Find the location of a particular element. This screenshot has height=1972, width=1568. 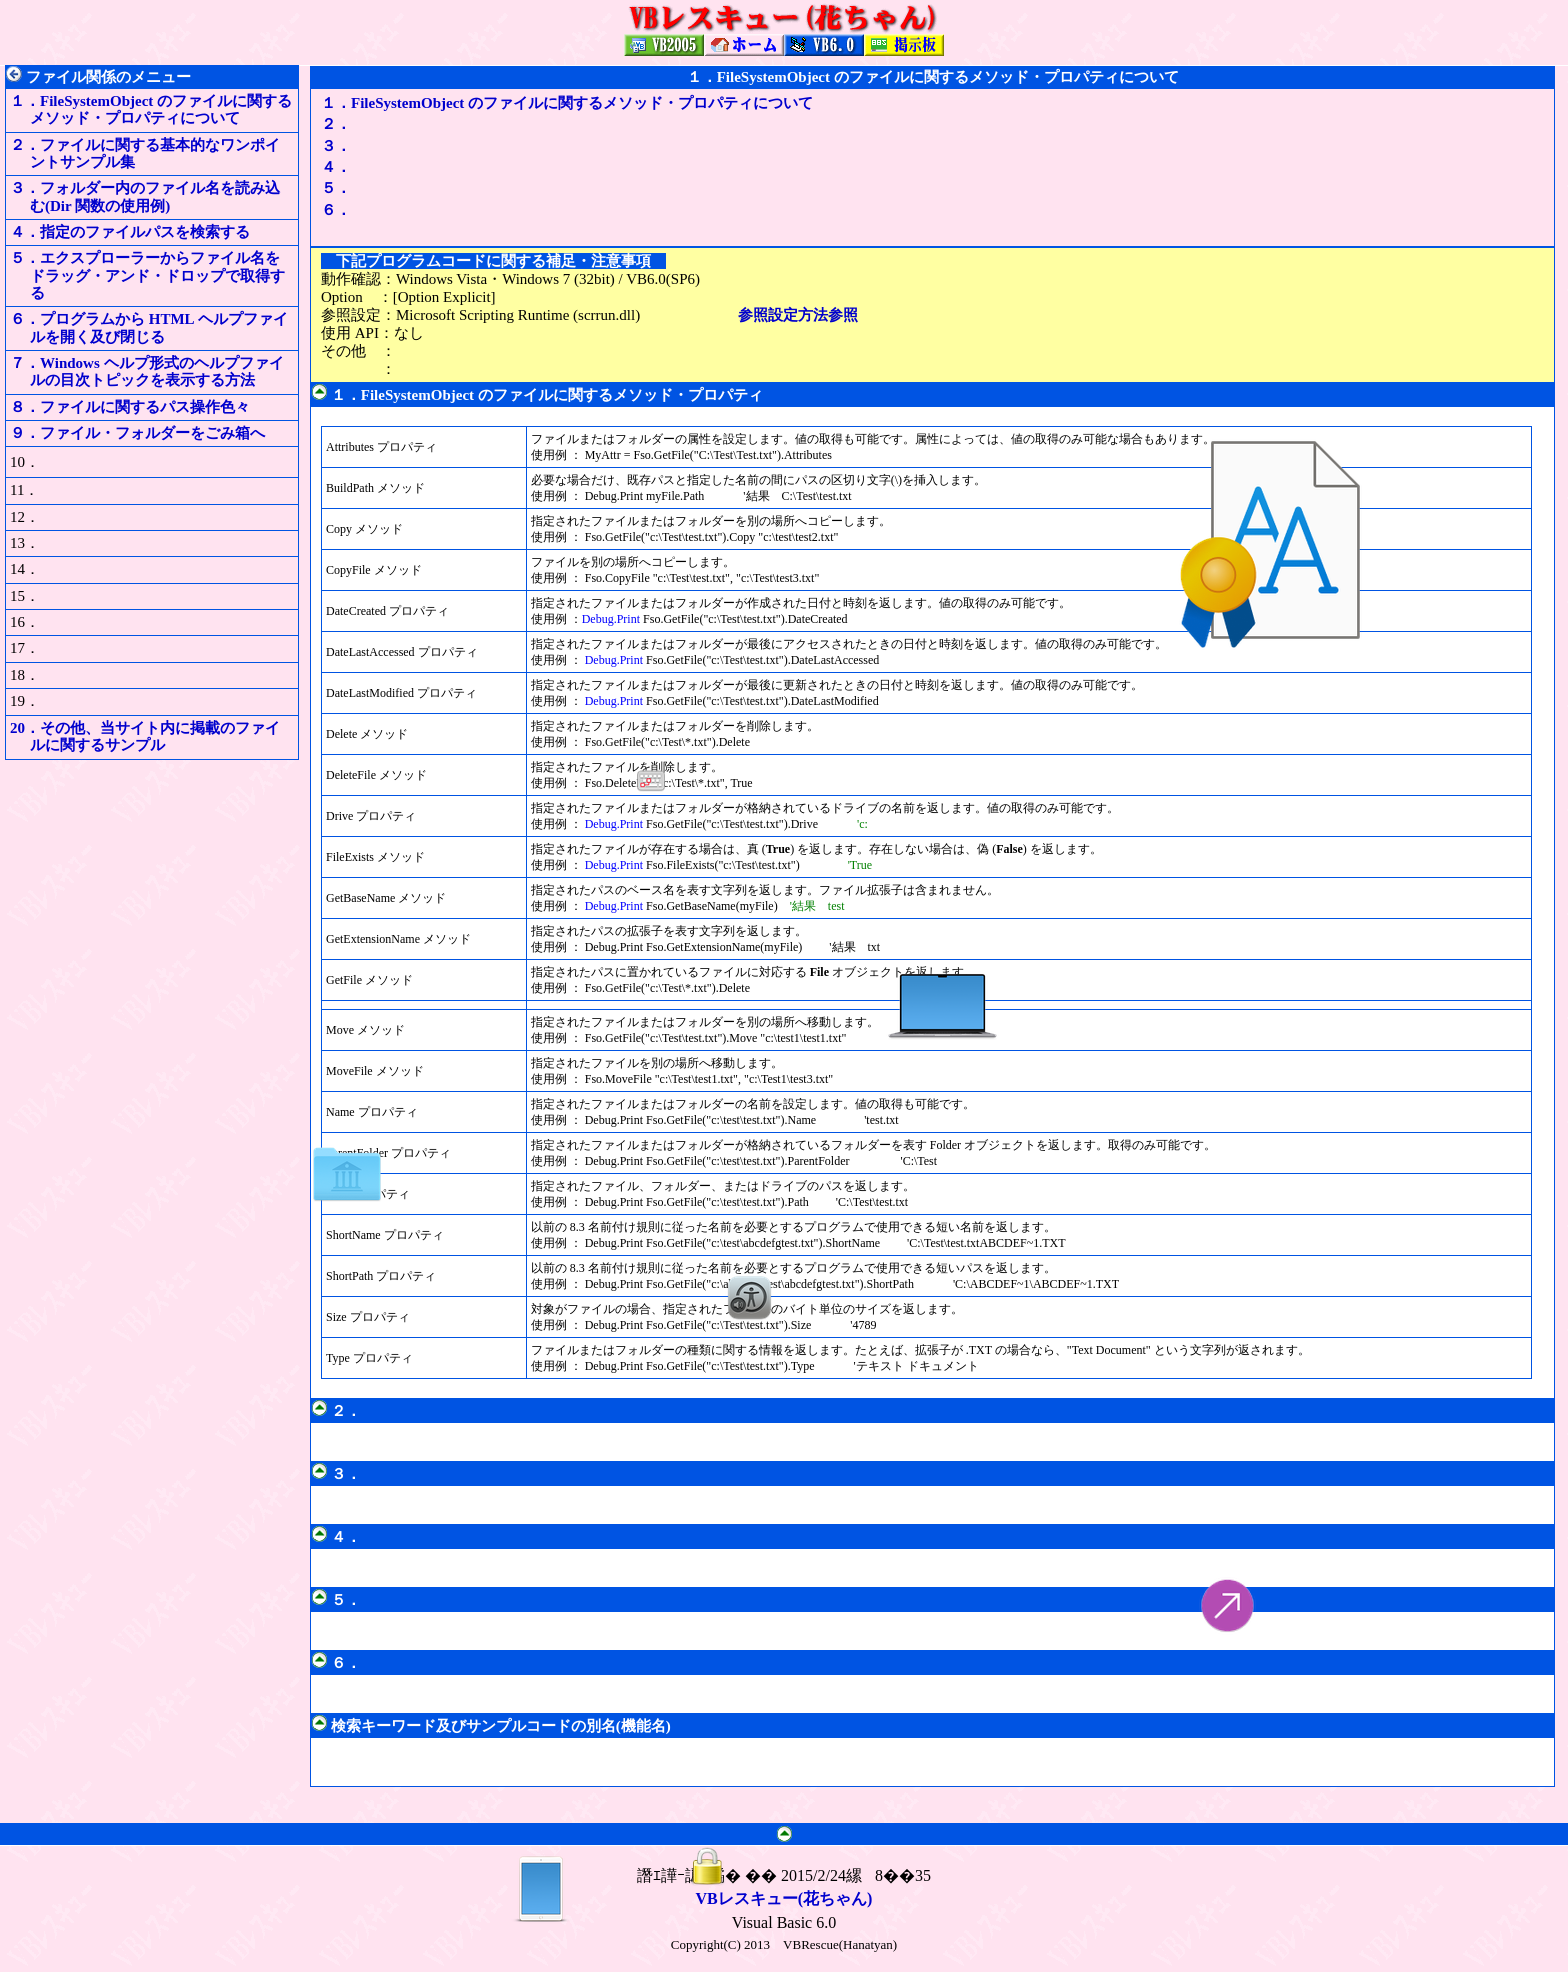

a certified or premium font file is located at coordinates (1285, 540).